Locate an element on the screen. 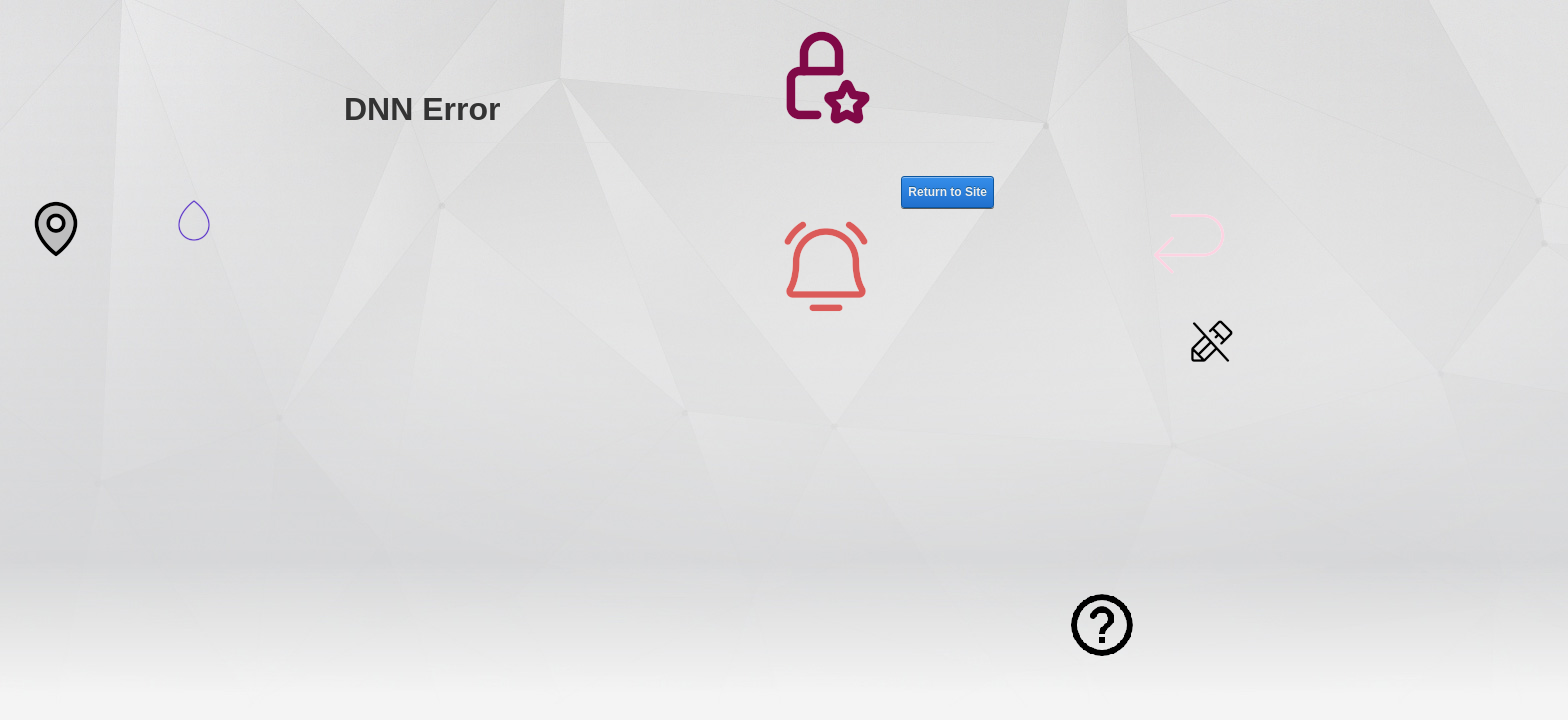 Image resolution: width=1568 pixels, height=720 pixels. mark a password or credential as favorite is located at coordinates (821, 75).